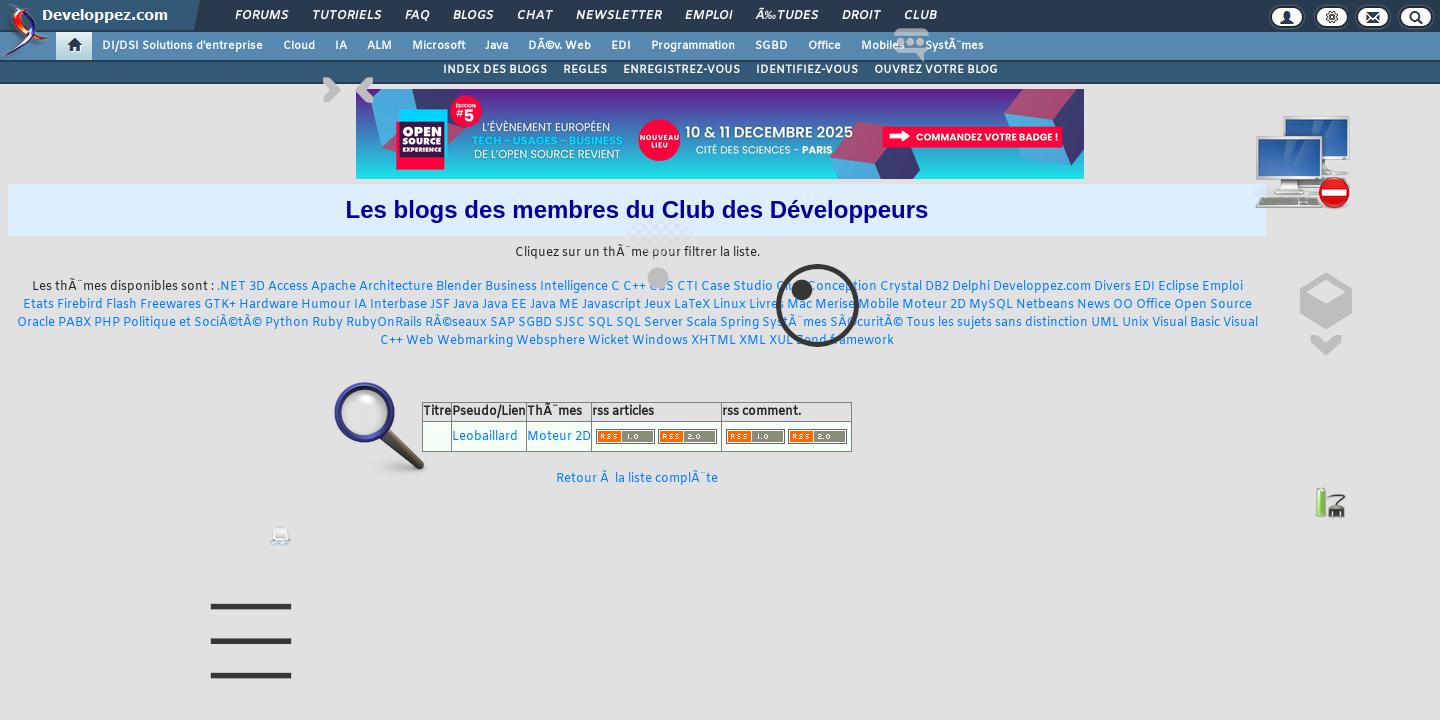 The image size is (1440, 720). Describe the element at coordinates (251, 644) in the screenshot. I see `open navigation menu` at that location.